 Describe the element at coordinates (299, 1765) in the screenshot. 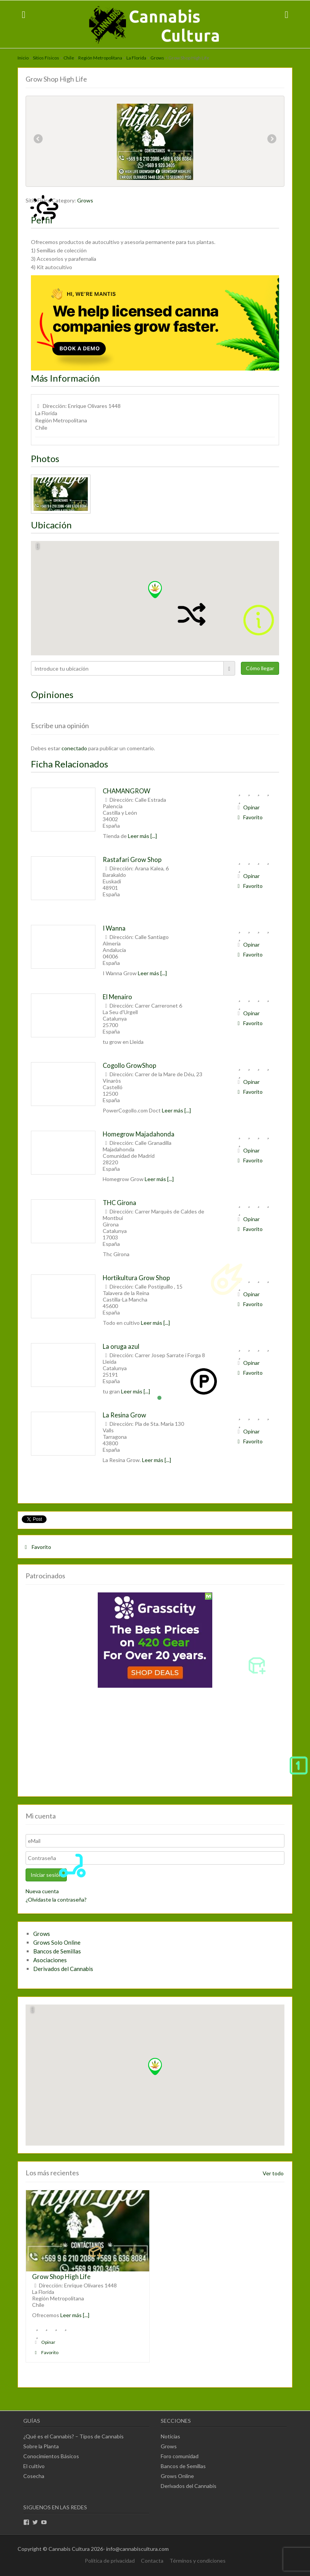

I see `indicates first step in a sequence` at that location.